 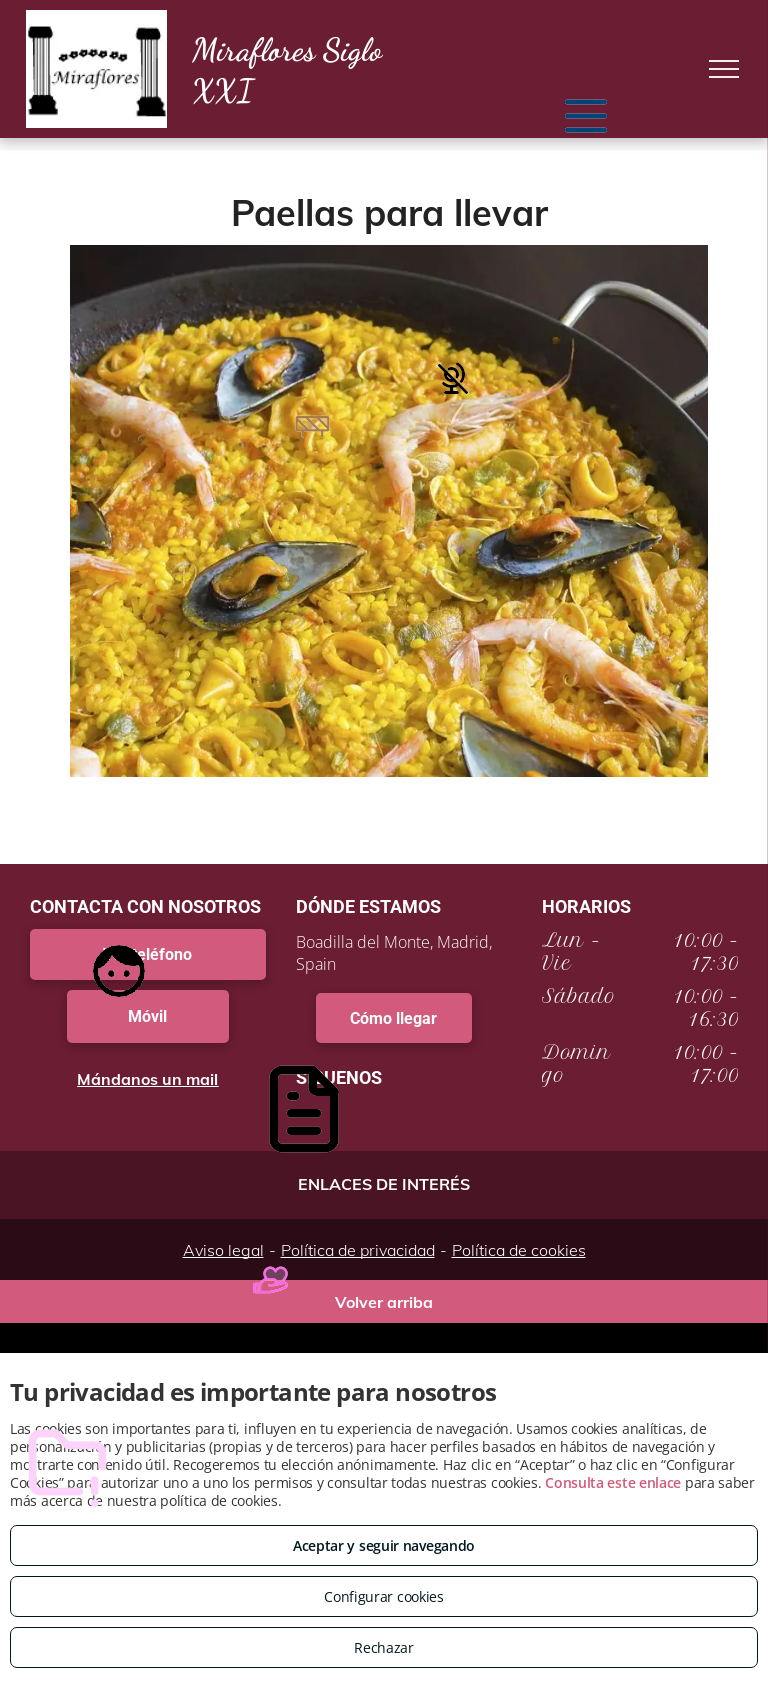 I want to click on donate or give to charity, so click(x=271, y=1280).